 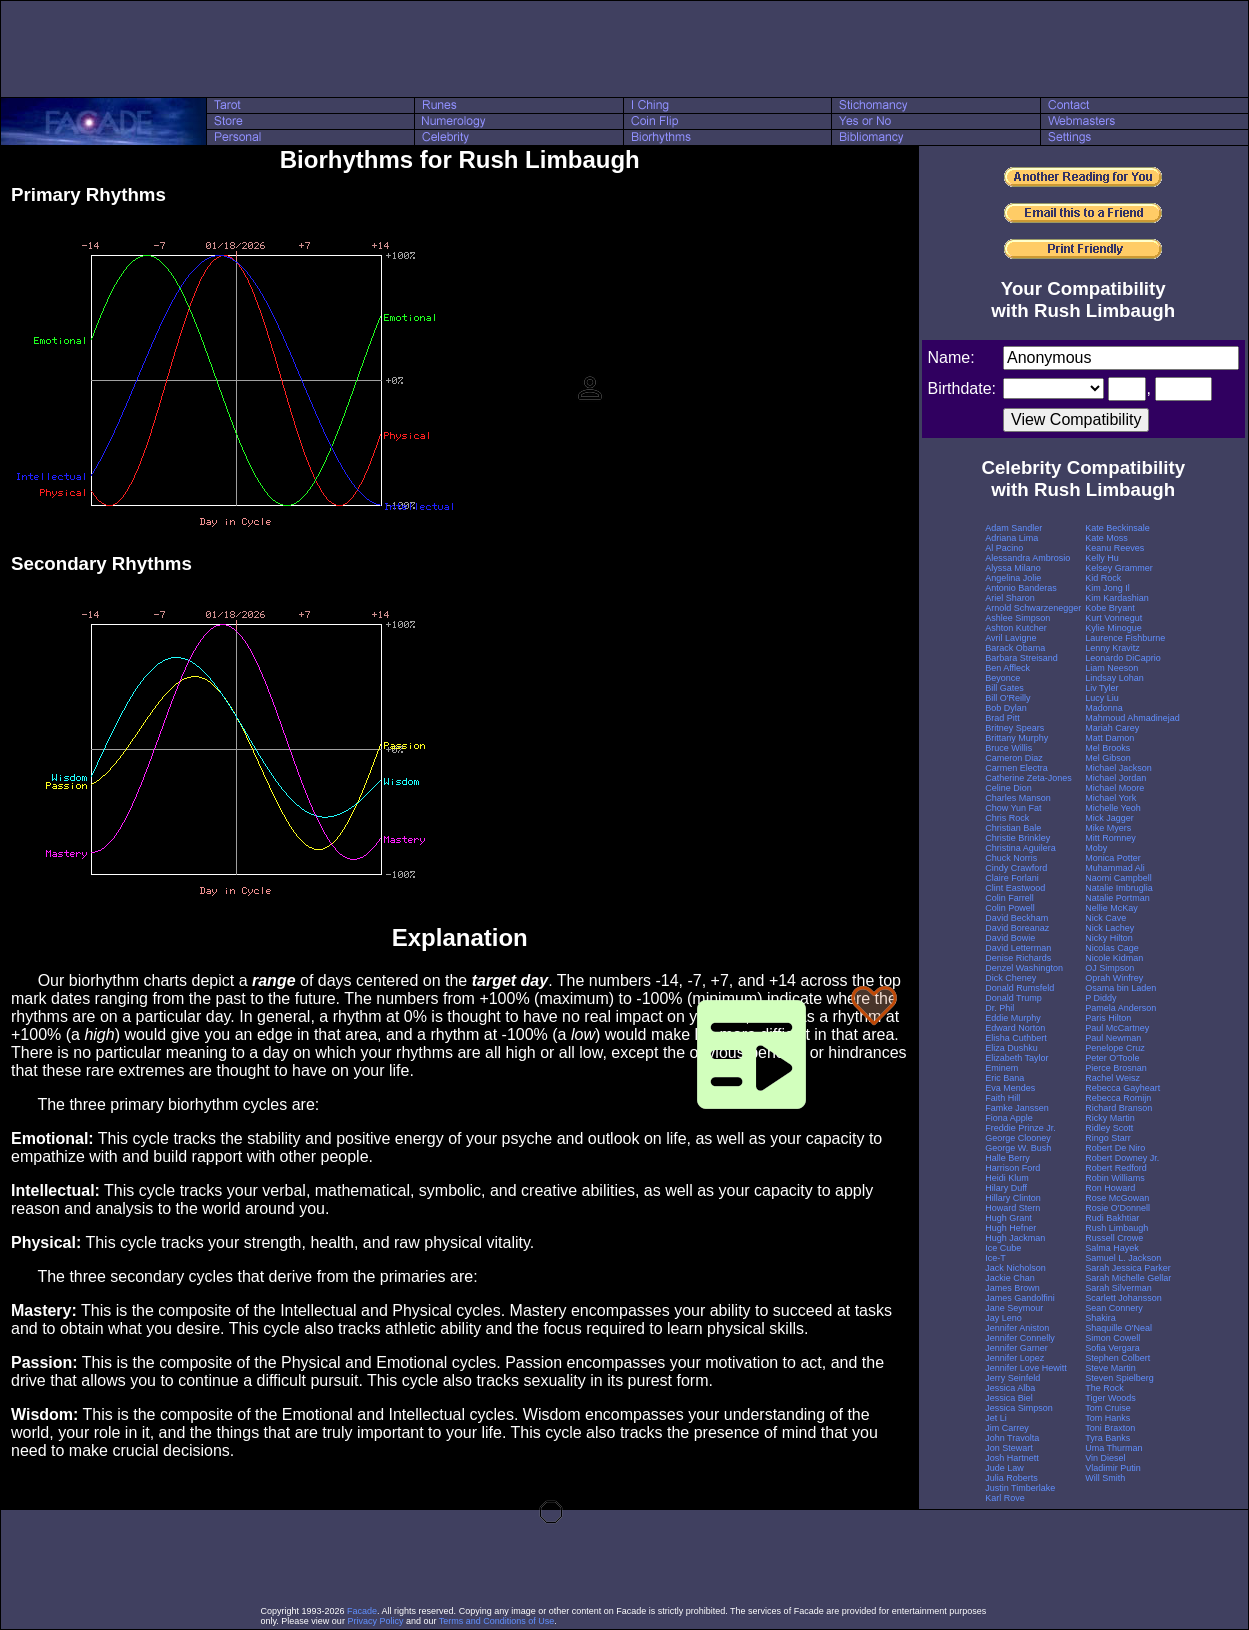 I want to click on view your profile, so click(x=590, y=388).